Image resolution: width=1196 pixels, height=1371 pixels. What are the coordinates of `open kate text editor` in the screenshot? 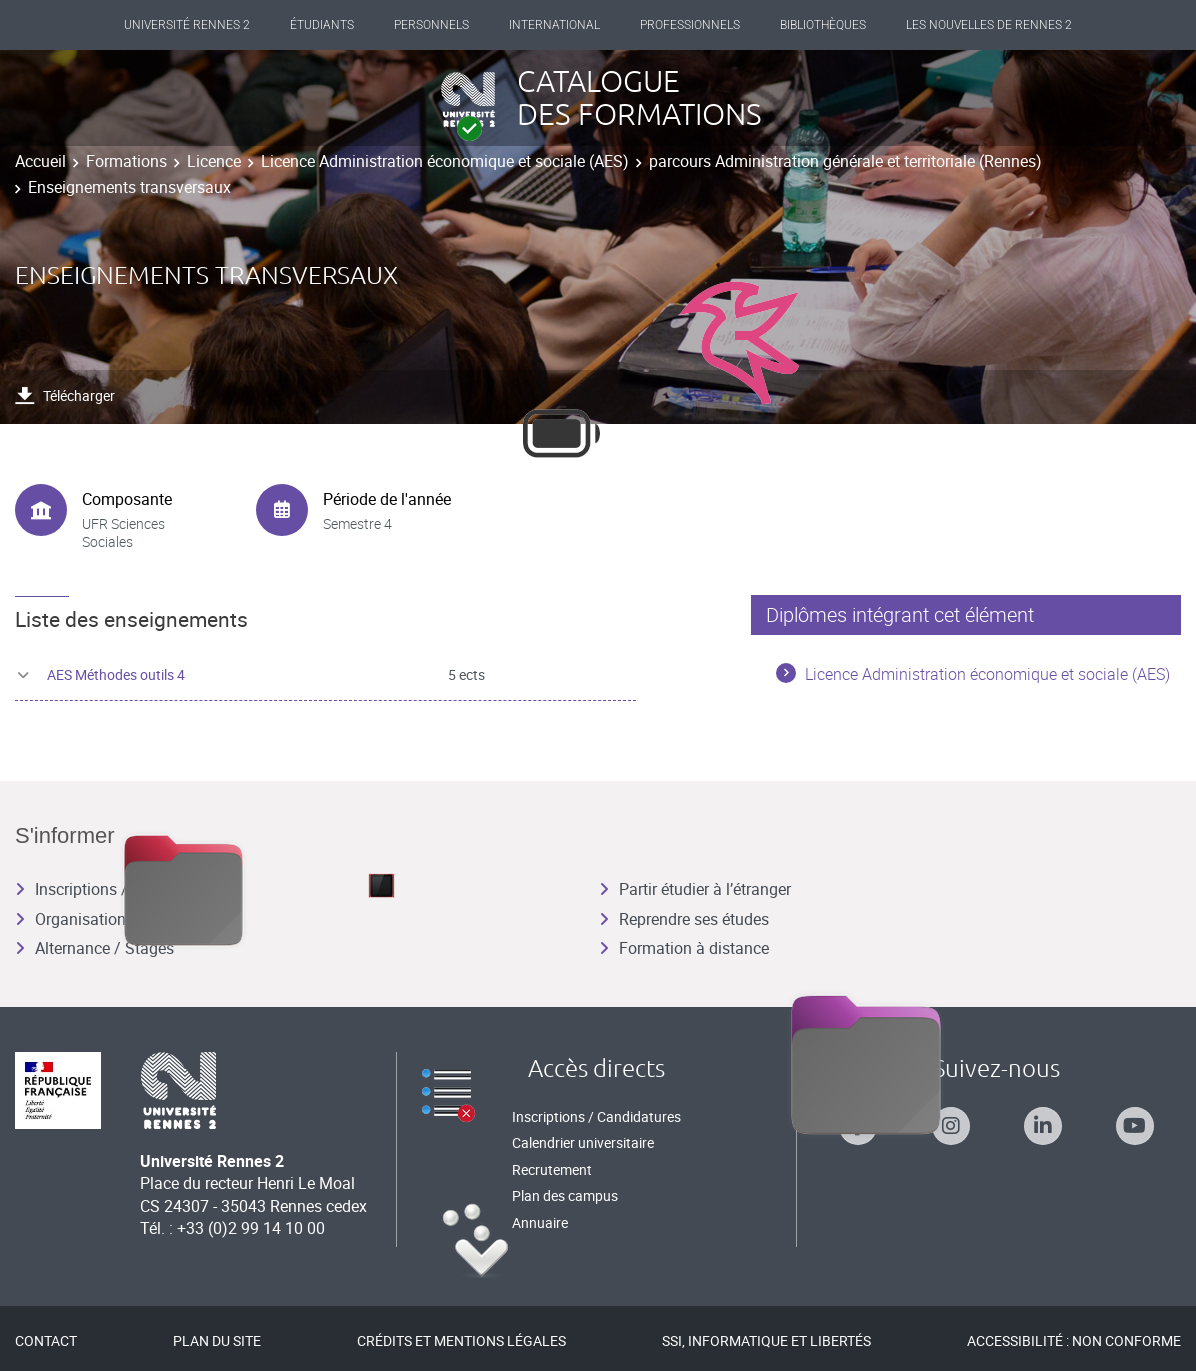 It's located at (744, 340).